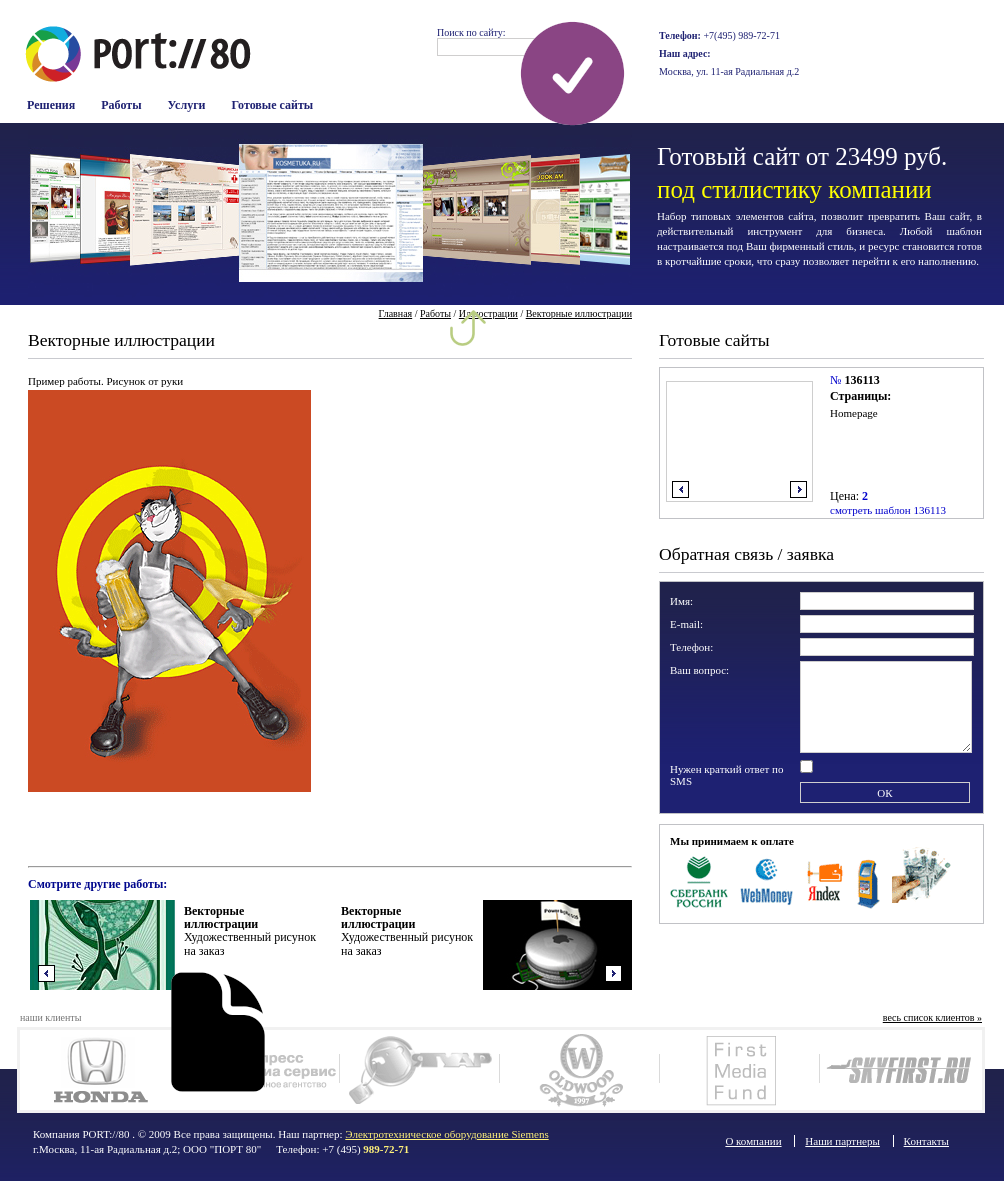 This screenshot has height=1181, width=1004. What do you see at coordinates (572, 73) in the screenshot?
I see `indicates a completed or successful action` at bounding box center [572, 73].